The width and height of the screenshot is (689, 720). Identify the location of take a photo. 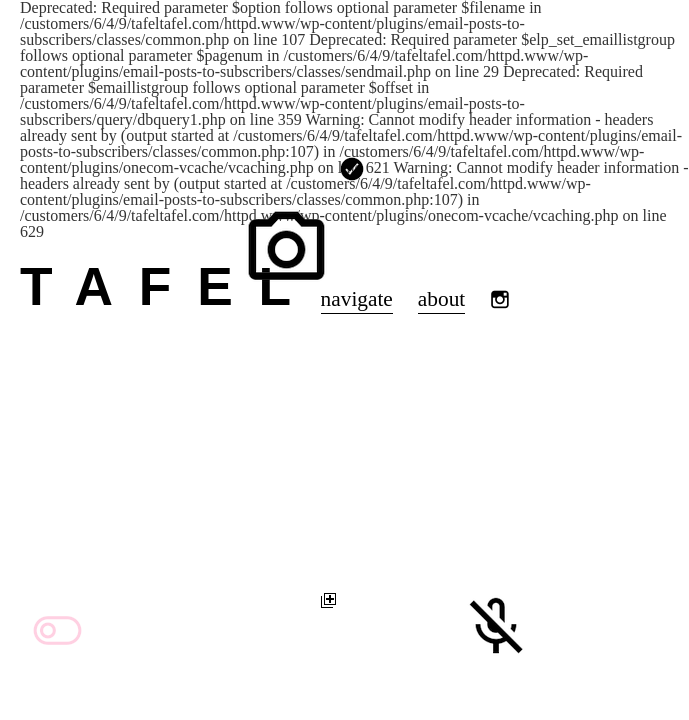
(286, 249).